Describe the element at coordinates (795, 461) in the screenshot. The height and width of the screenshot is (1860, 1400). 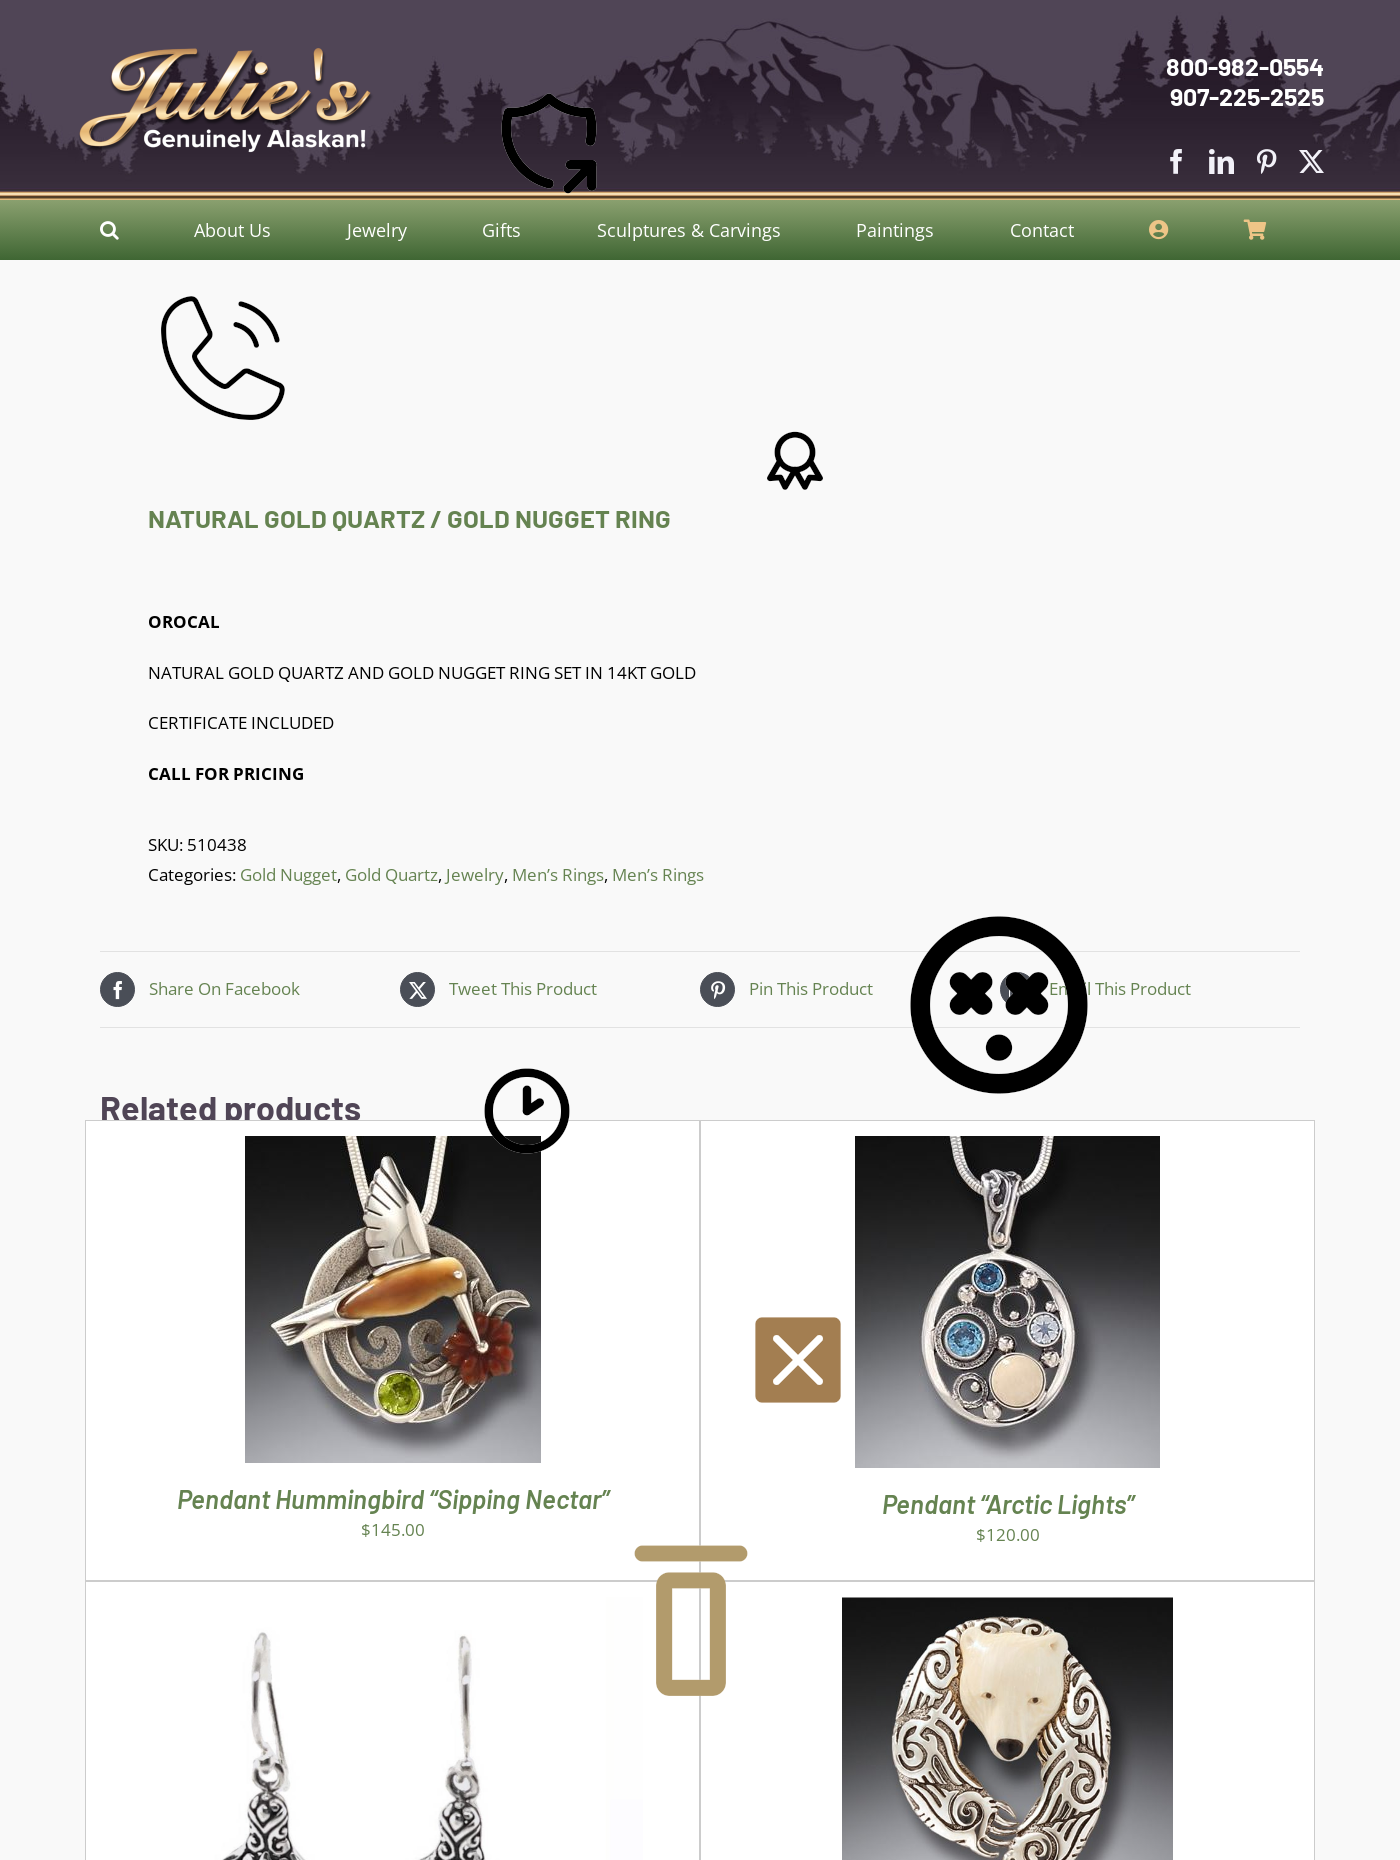
I see `view achievements or awards` at that location.